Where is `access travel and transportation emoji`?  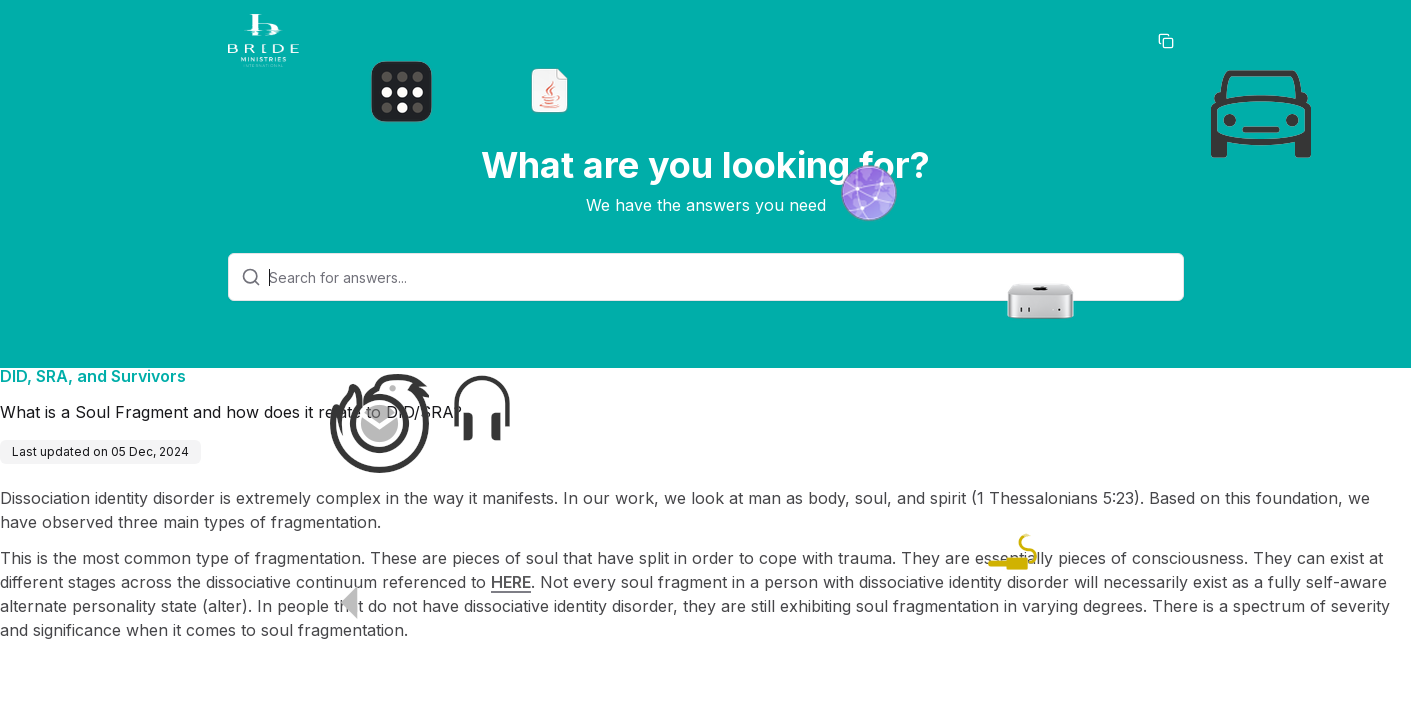
access travel and transportation emoji is located at coordinates (1261, 114).